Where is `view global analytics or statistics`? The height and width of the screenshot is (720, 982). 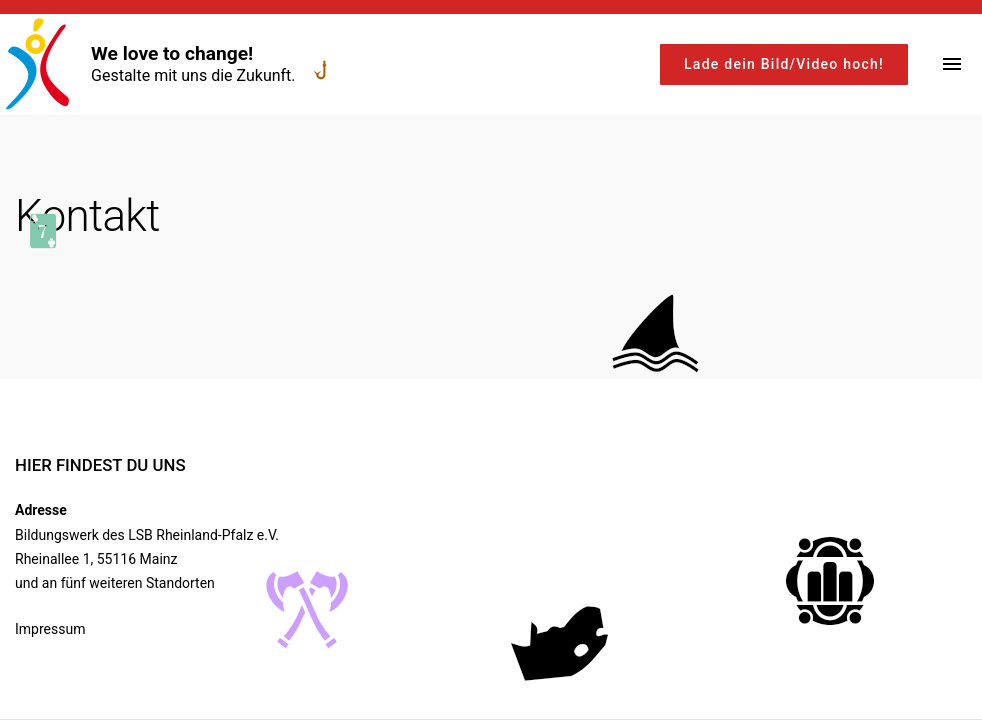
view global analytics or statistics is located at coordinates (830, 581).